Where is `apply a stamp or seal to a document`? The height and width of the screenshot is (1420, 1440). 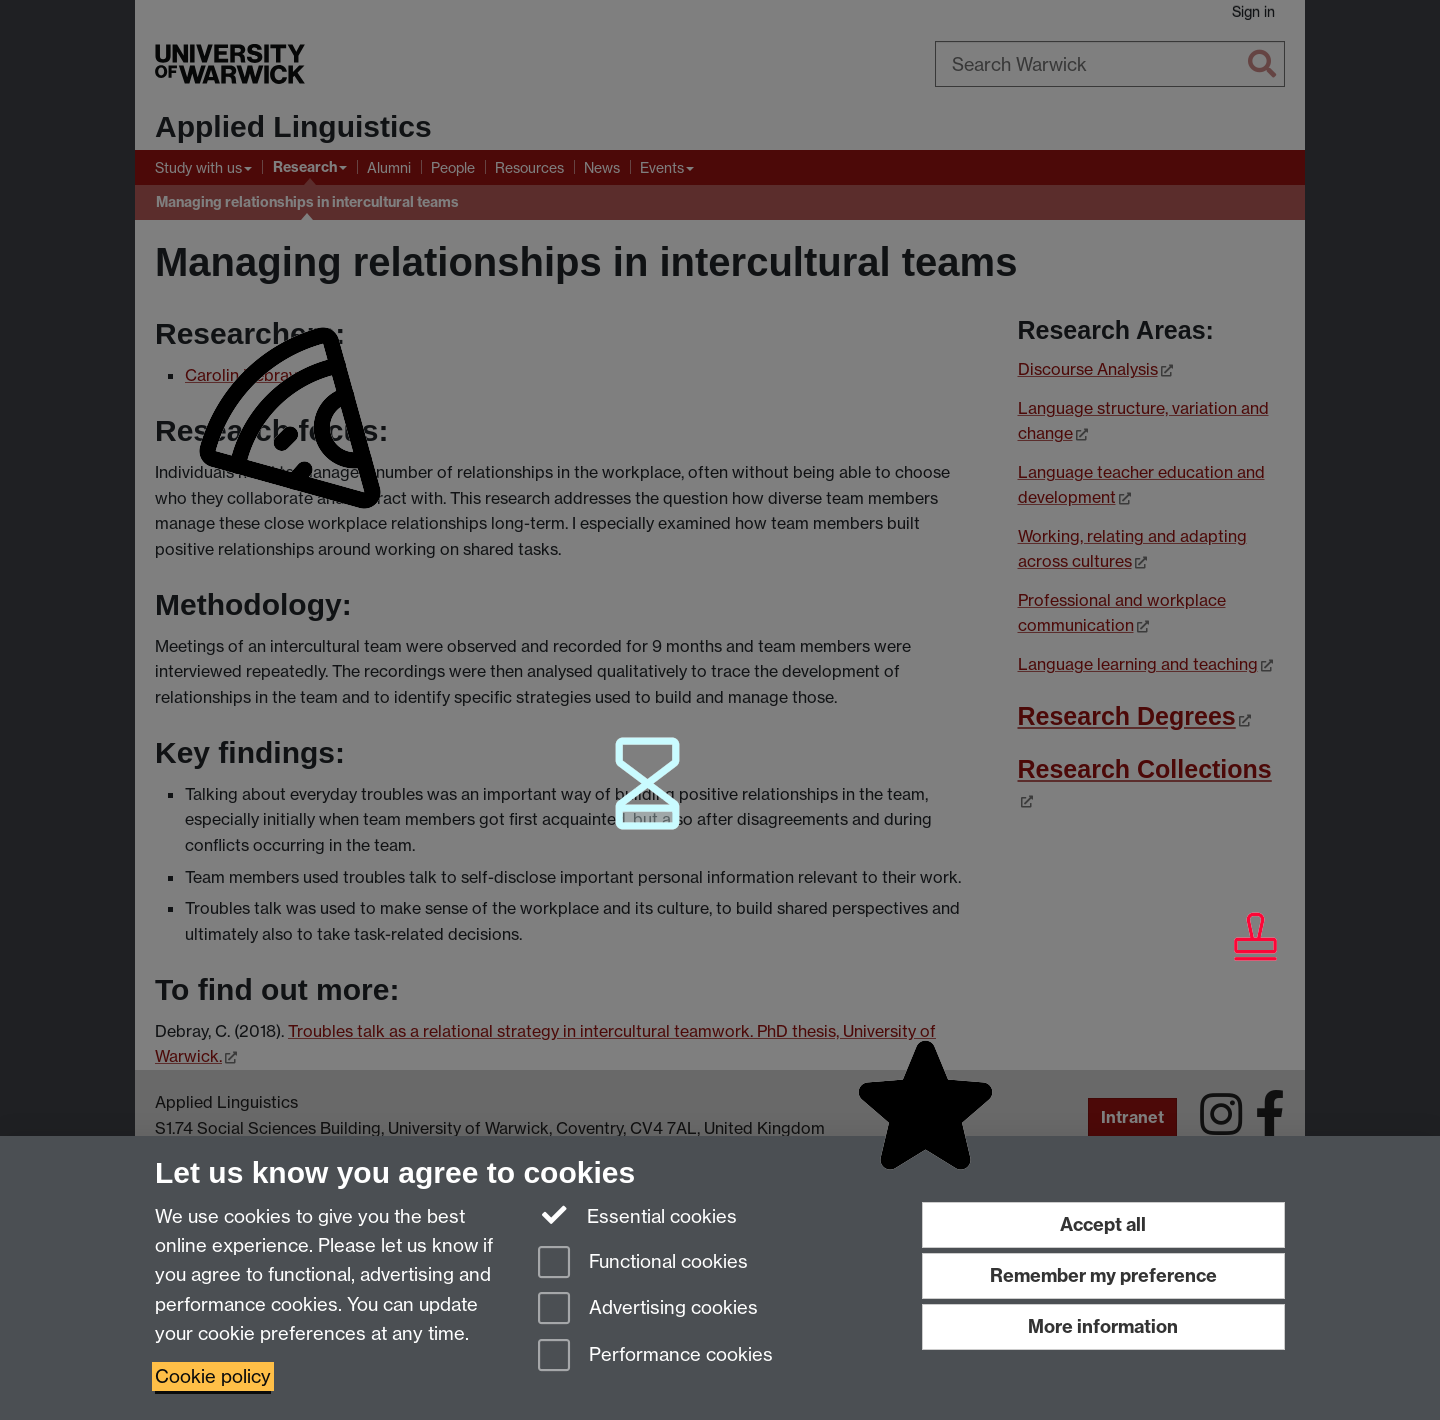
apply a stamp or seal to a document is located at coordinates (1255, 937).